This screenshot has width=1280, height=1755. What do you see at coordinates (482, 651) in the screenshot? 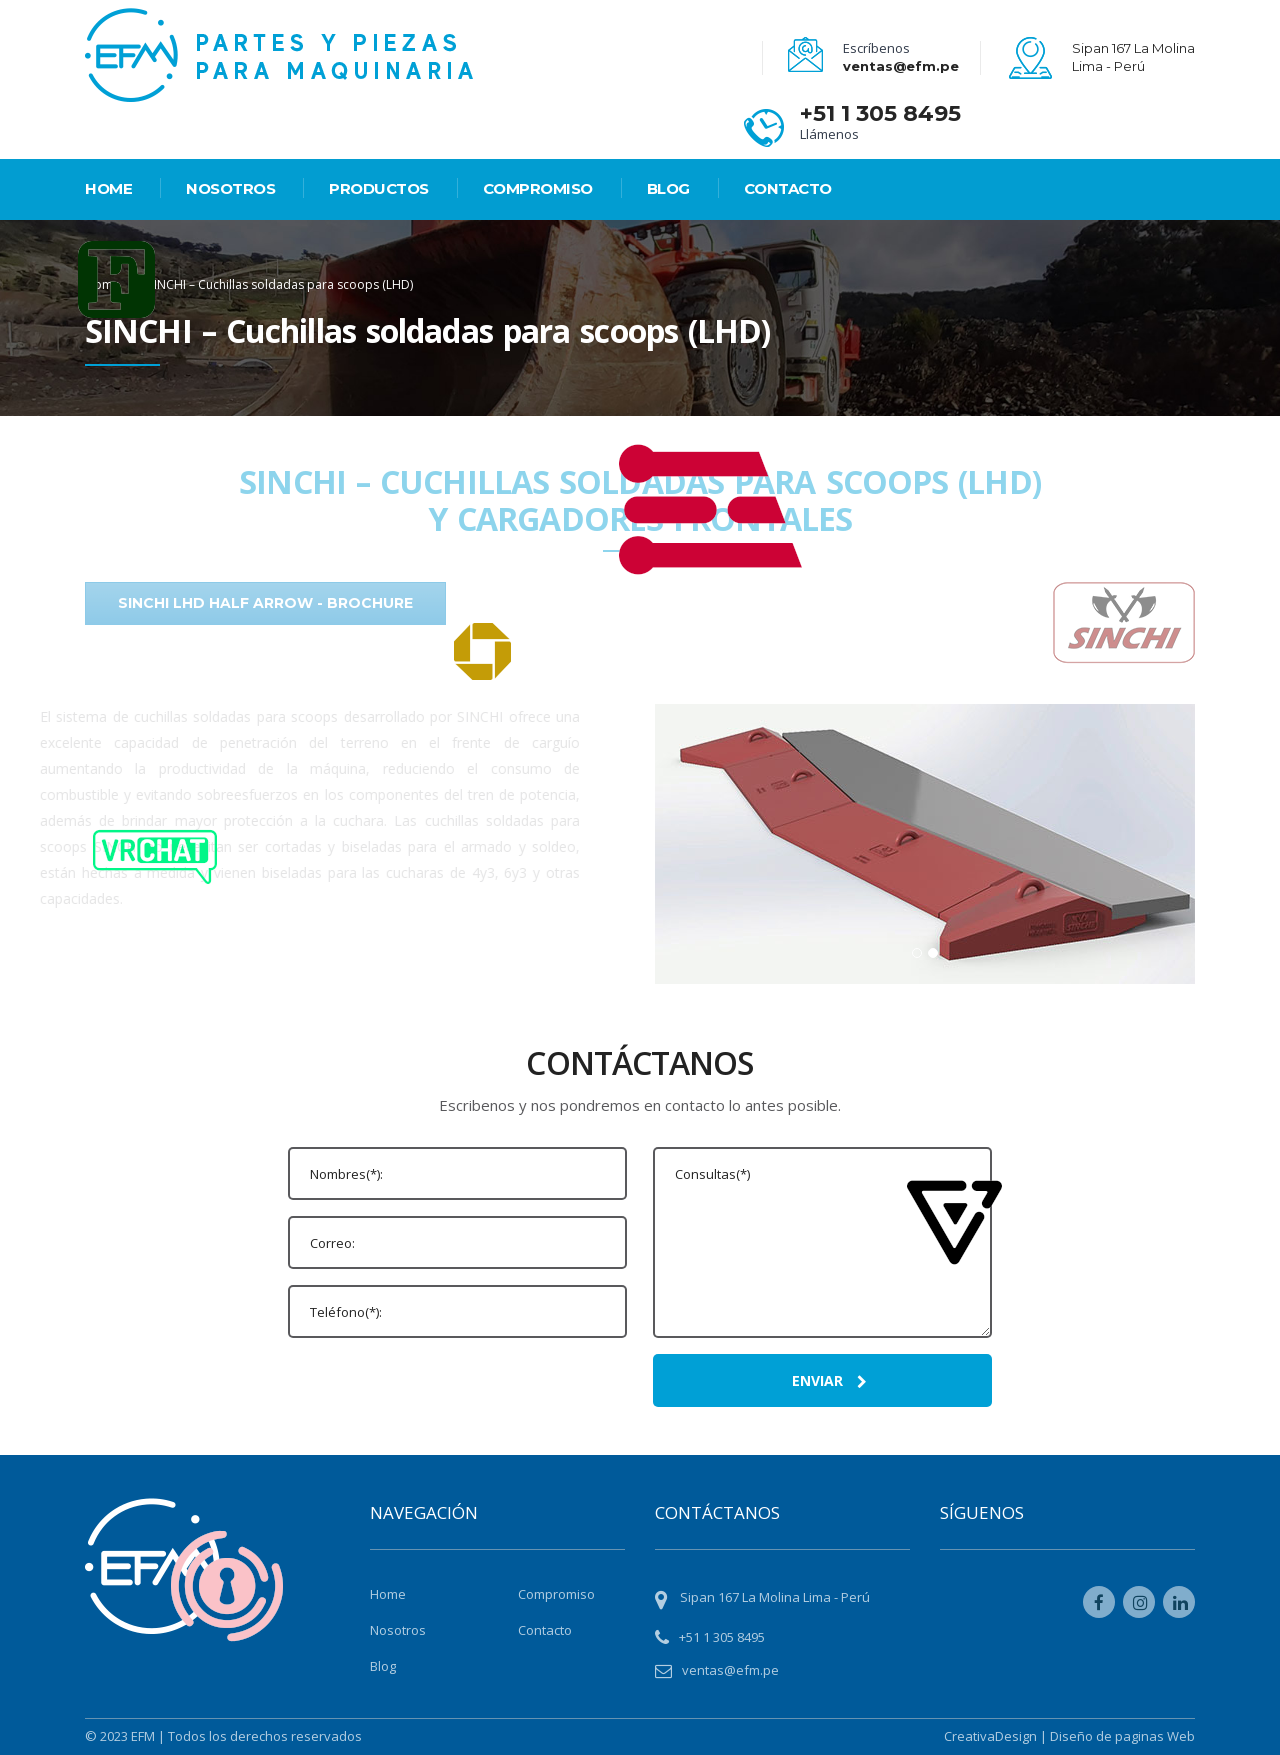
I see `open the Chase banking app` at bounding box center [482, 651].